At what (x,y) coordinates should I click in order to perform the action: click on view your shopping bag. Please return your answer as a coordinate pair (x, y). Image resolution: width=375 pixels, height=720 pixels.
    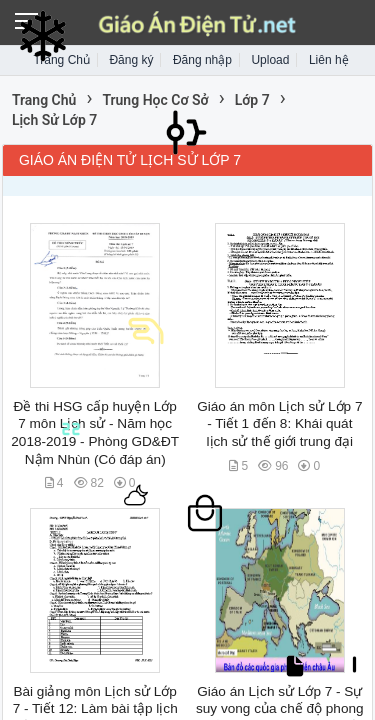
    Looking at the image, I should click on (205, 513).